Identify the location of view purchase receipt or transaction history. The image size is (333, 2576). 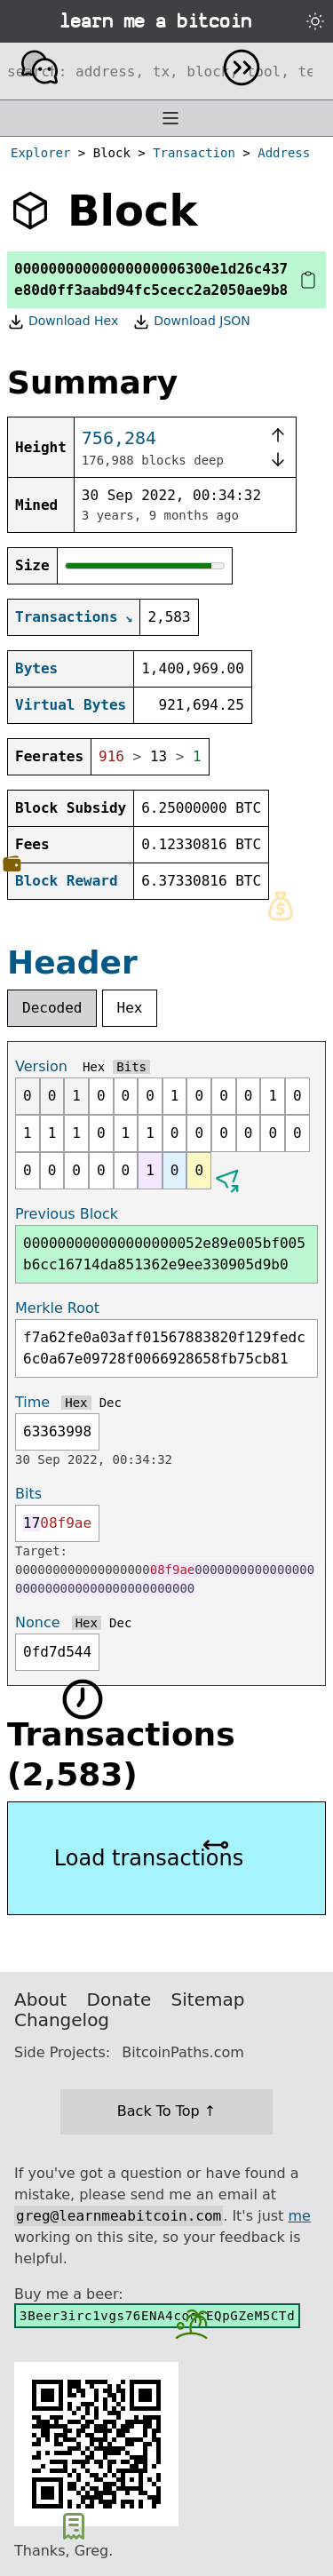
(74, 2526).